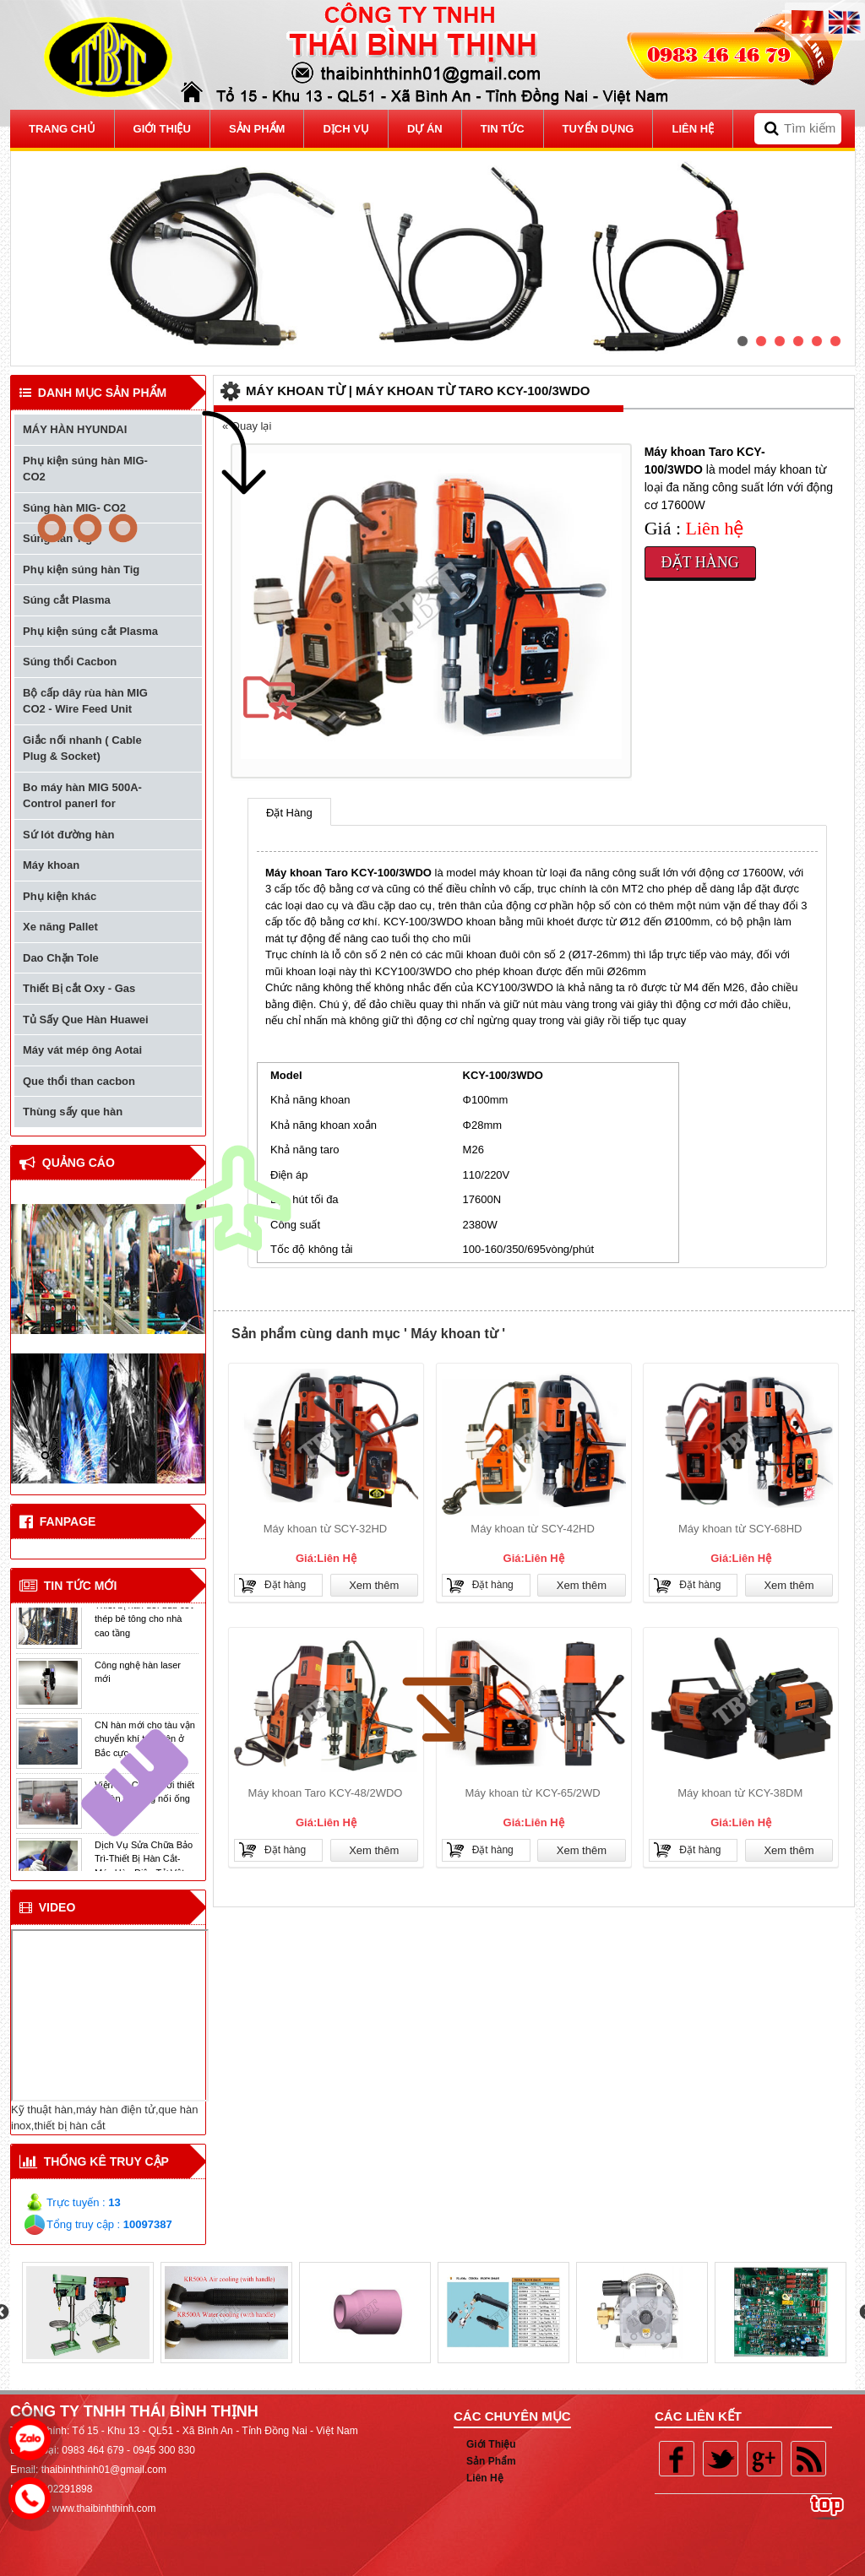  What do you see at coordinates (87, 528) in the screenshot?
I see `open more options menu` at bounding box center [87, 528].